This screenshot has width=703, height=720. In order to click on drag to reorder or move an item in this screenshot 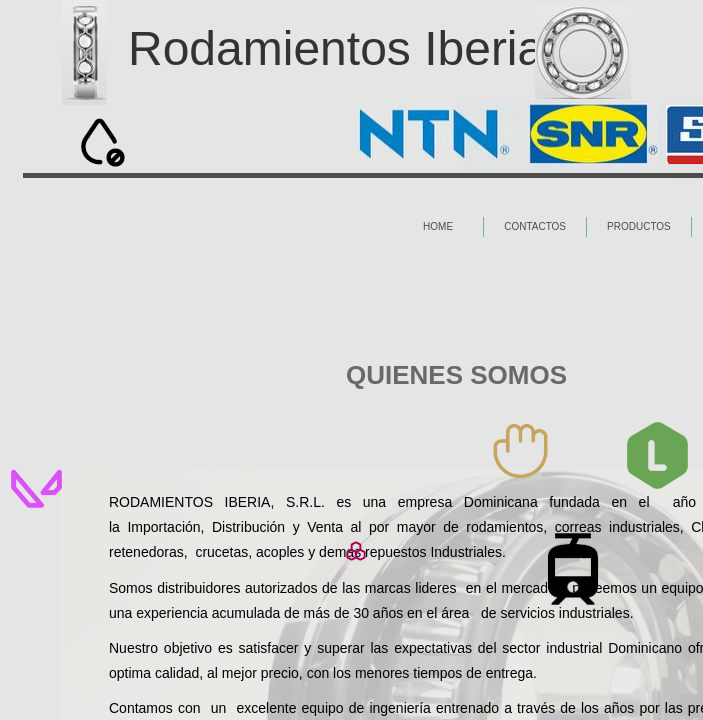, I will do `click(520, 443)`.